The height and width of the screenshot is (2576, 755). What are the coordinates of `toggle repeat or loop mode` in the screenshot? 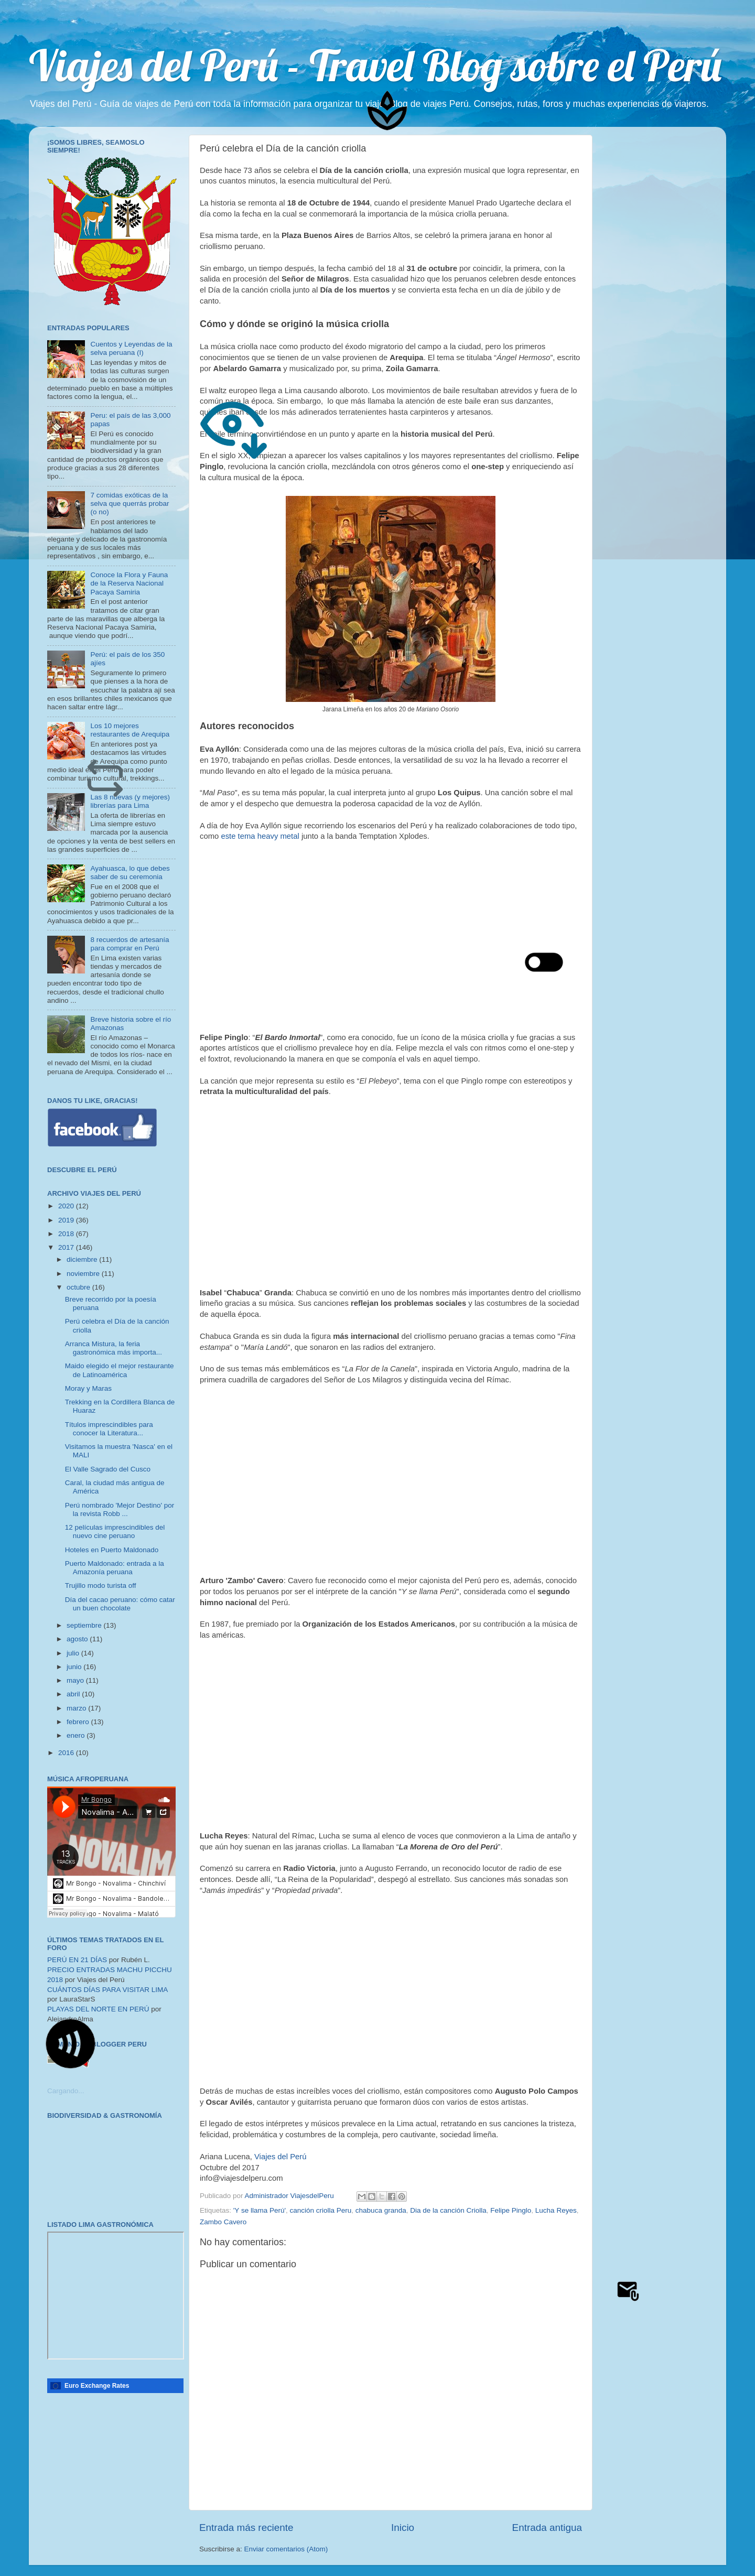 It's located at (105, 778).